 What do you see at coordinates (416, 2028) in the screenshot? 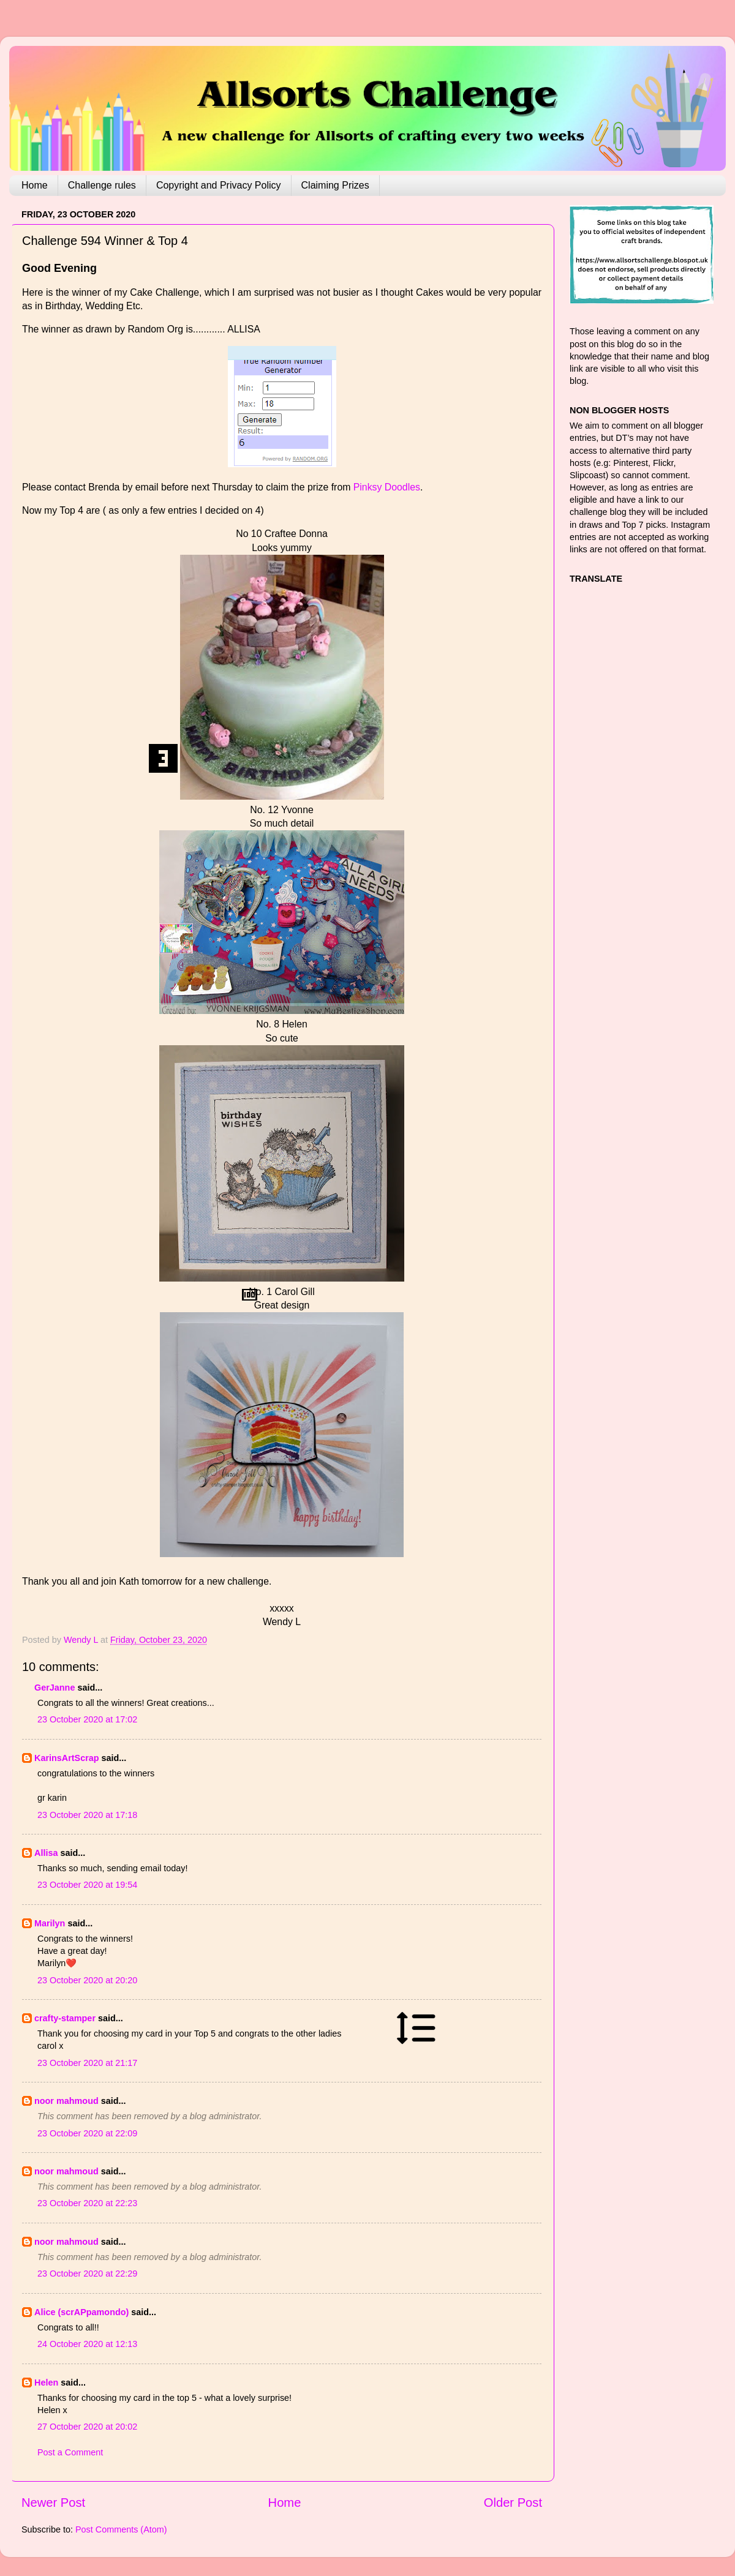
I see `adjust line spacing in text` at bounding box center [416, 2028].